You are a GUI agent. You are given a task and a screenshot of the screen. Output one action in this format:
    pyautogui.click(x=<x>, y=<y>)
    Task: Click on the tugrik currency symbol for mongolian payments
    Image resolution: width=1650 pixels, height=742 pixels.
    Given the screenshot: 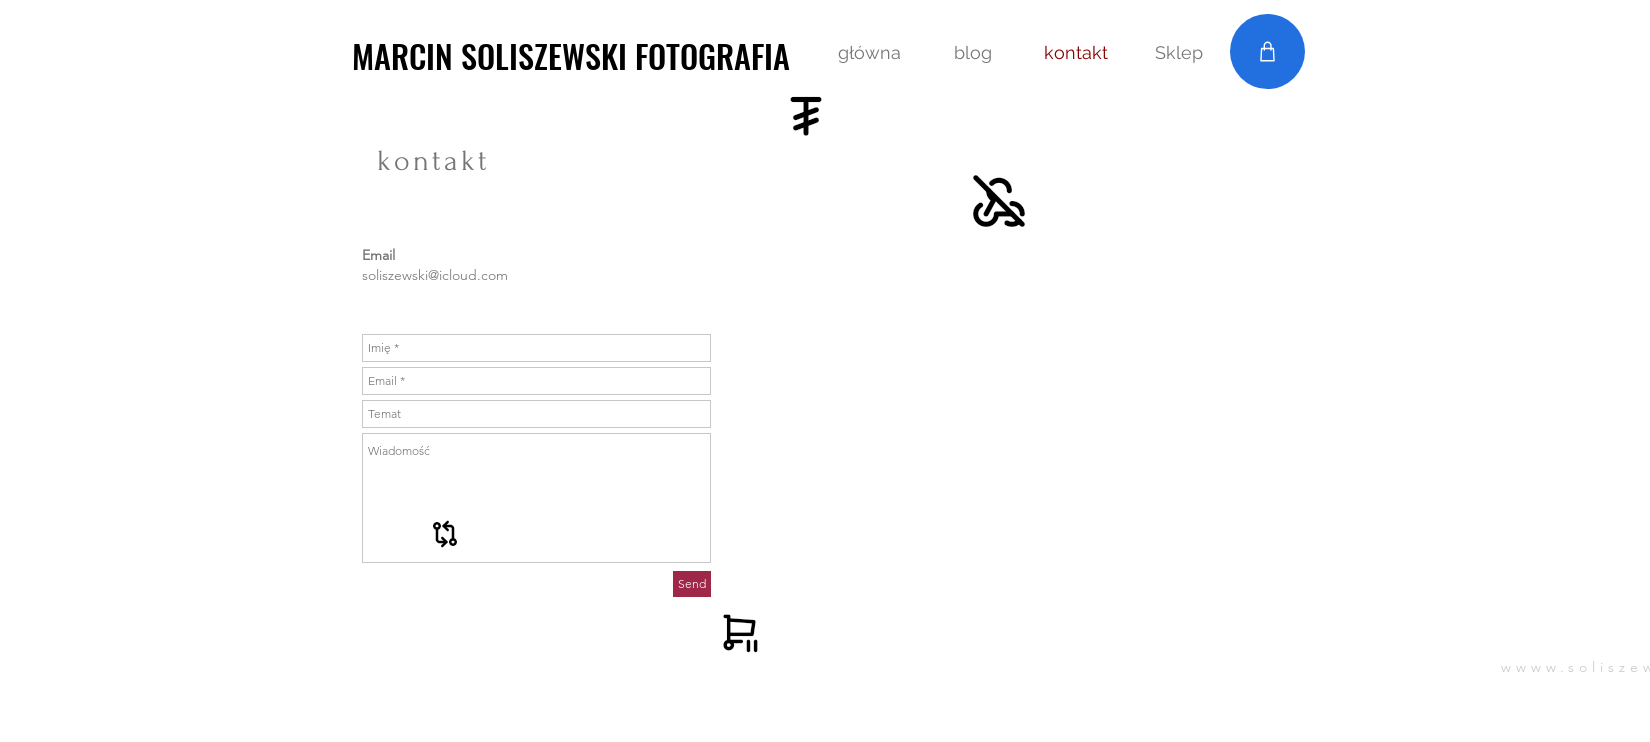 What is the action you would take?
    pyautogui.click(x=806, y=115)
    